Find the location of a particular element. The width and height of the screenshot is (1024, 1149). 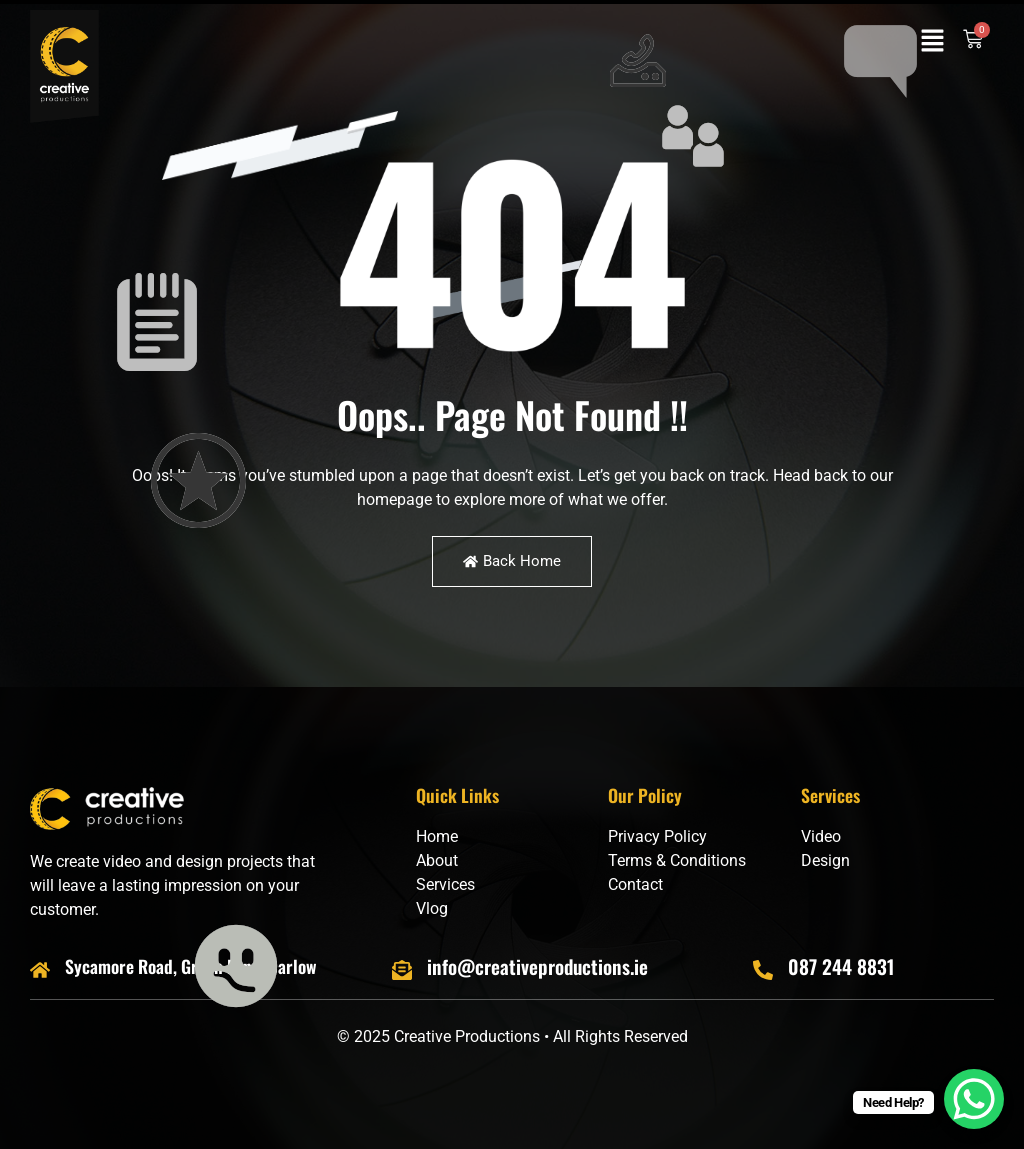

indicates modem or dial-up connection status is located at coordinates (638, 59).